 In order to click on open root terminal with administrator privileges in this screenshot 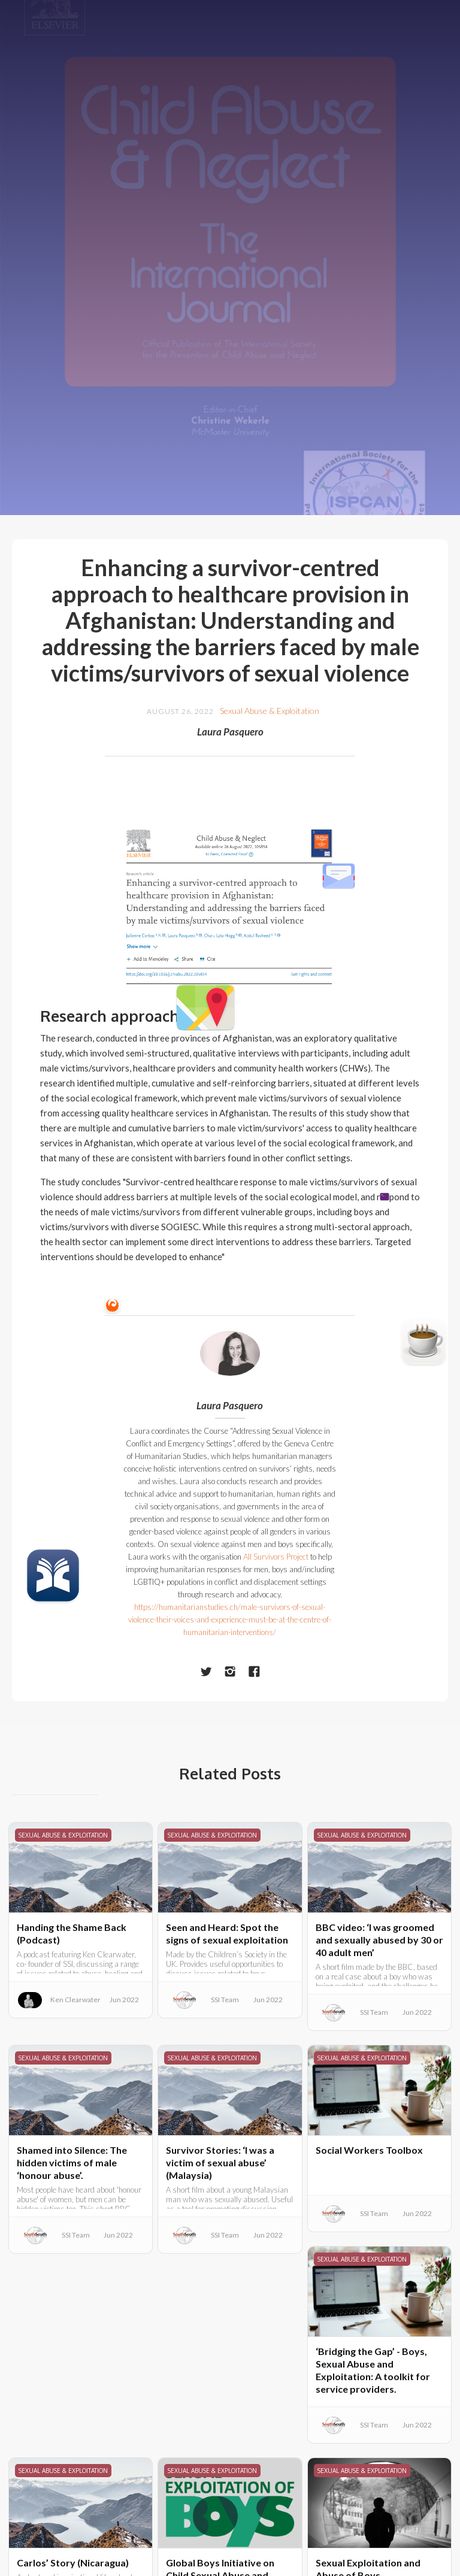, I will do `click(385, 1197)`.